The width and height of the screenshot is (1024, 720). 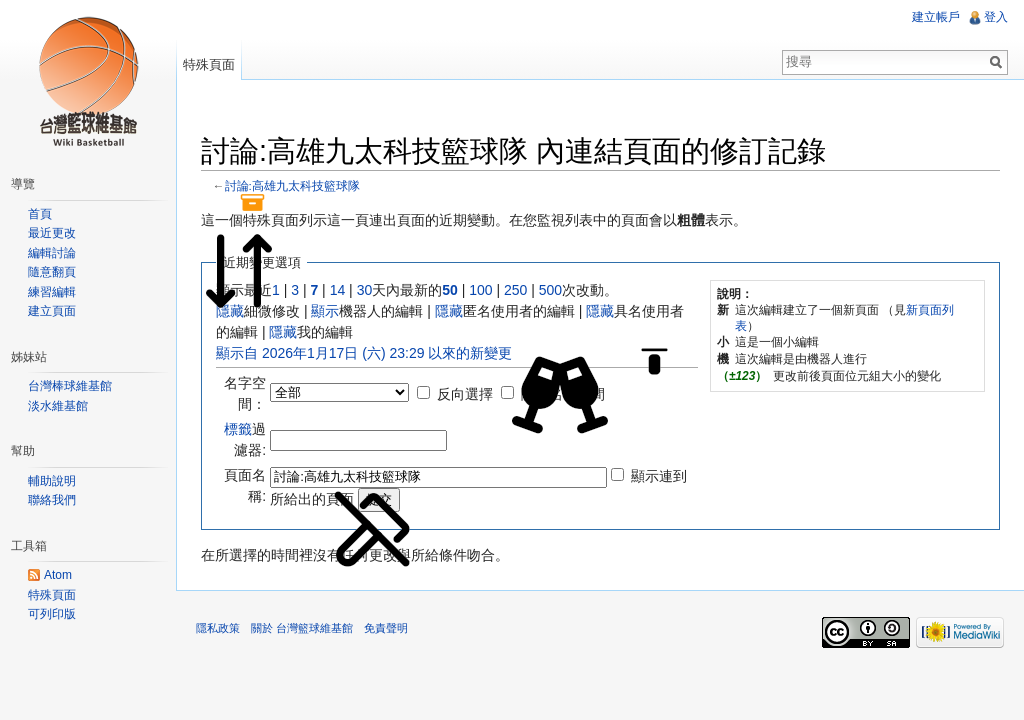 What do you see at coordinates (372, 529) in the screenshot?
I see `indicates build or construction tools are unavailable` at bounding box center [372, 529].